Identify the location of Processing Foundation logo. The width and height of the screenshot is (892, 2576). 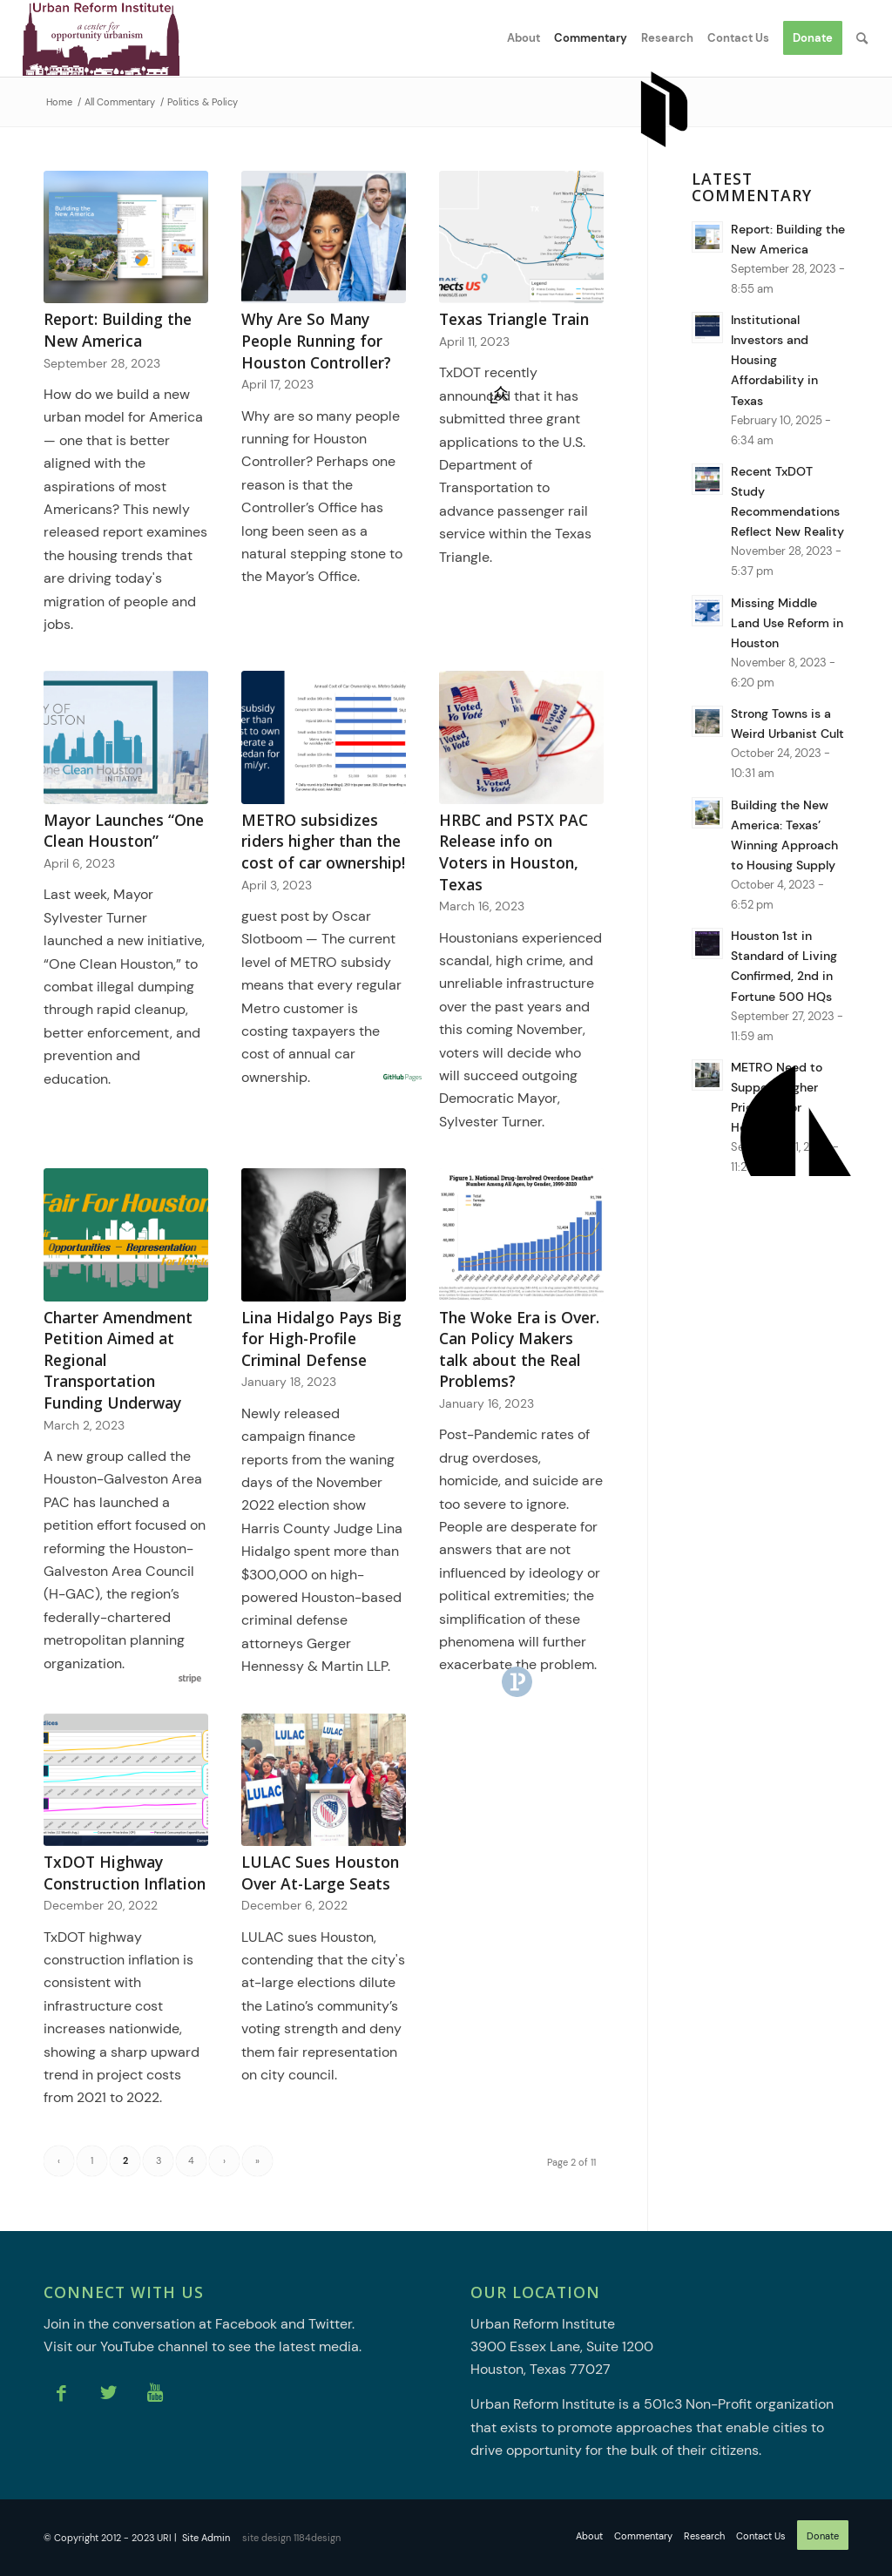
(517, 1681).